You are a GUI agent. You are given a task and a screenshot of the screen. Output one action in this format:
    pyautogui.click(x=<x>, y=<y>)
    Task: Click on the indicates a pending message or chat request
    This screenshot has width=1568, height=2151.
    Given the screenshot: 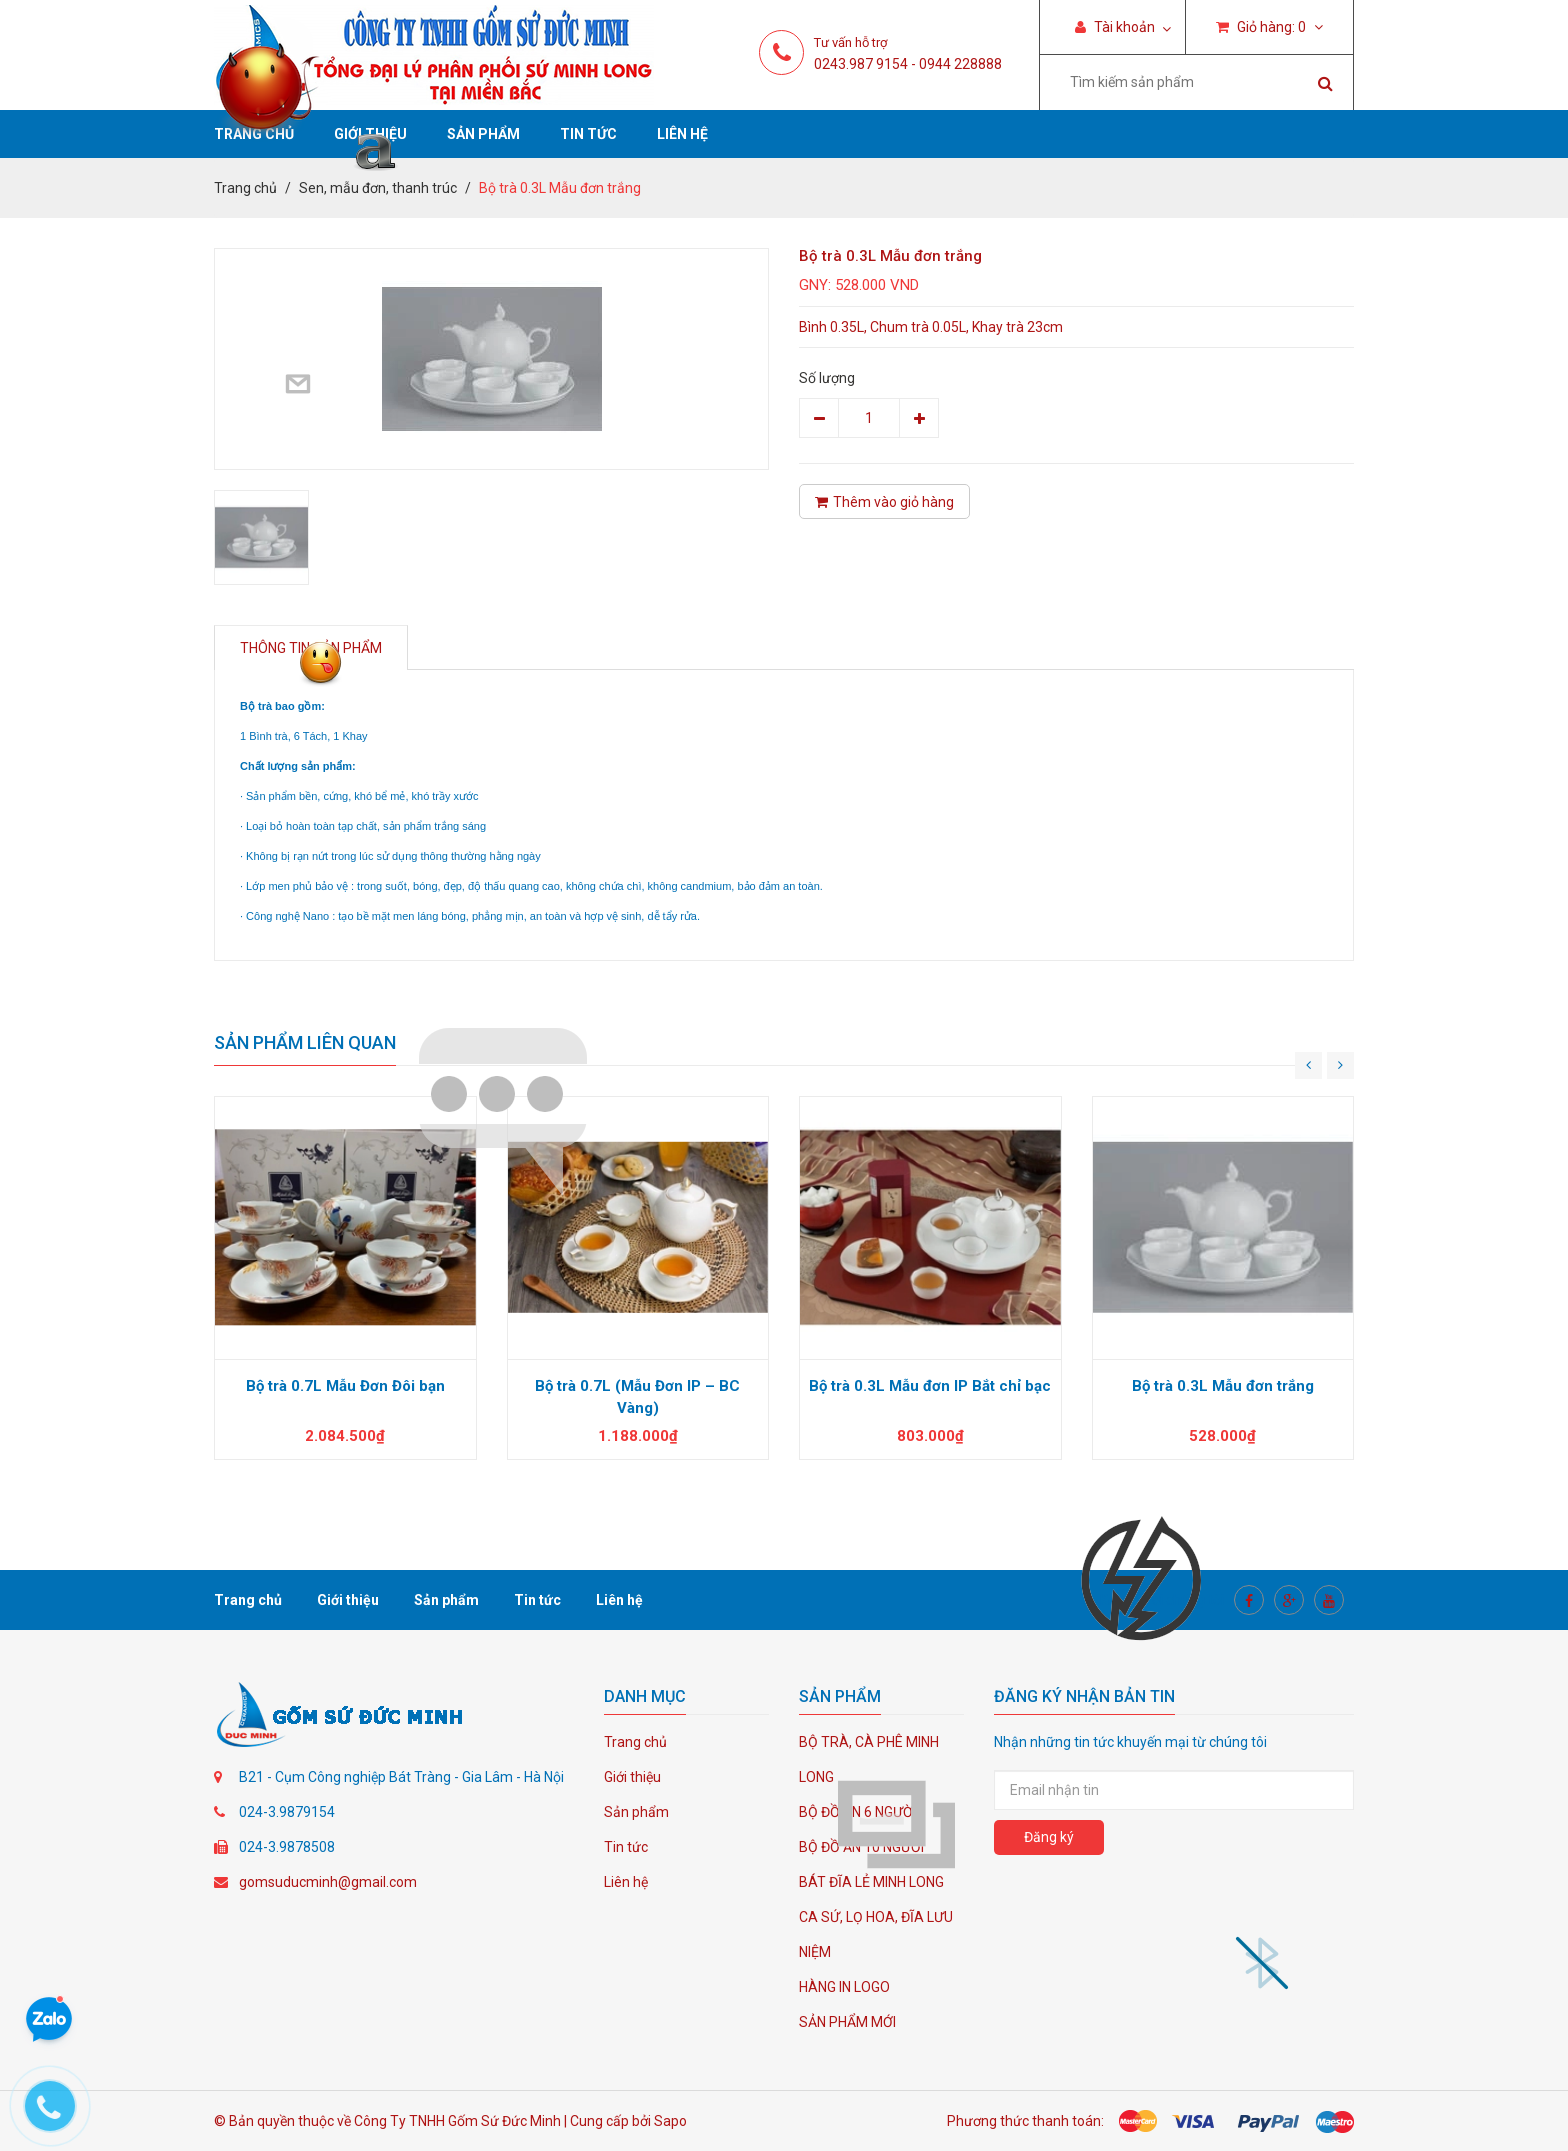 What is the action you would take?
    pyautogui.click(x=503, y=1112)
    